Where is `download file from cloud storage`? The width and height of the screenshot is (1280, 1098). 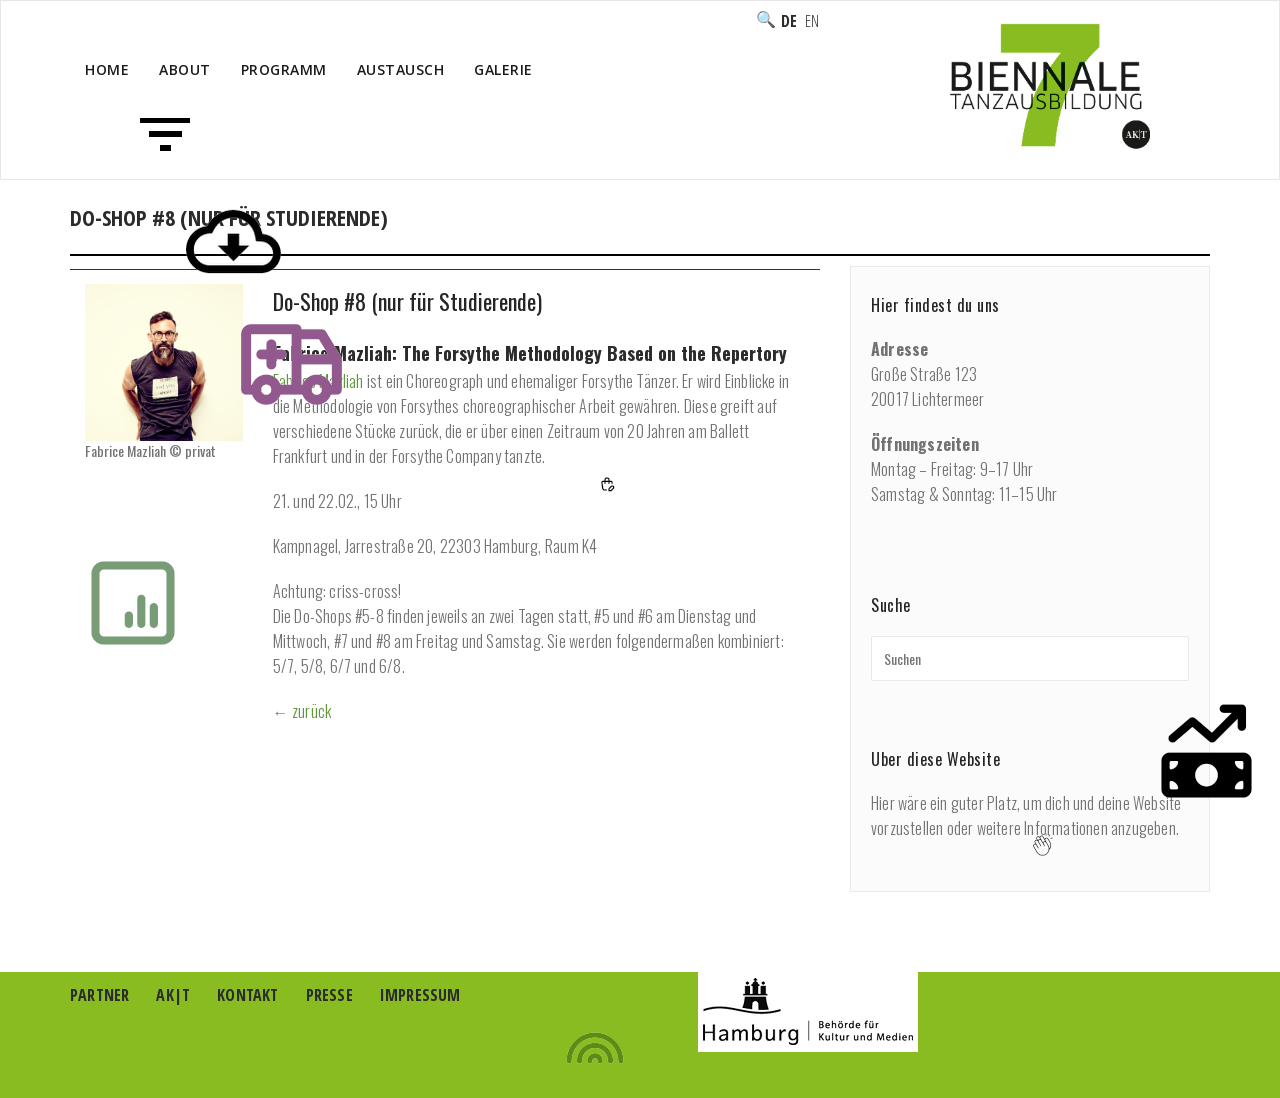 download file from cloud storage is located at coordinates (233, 241).